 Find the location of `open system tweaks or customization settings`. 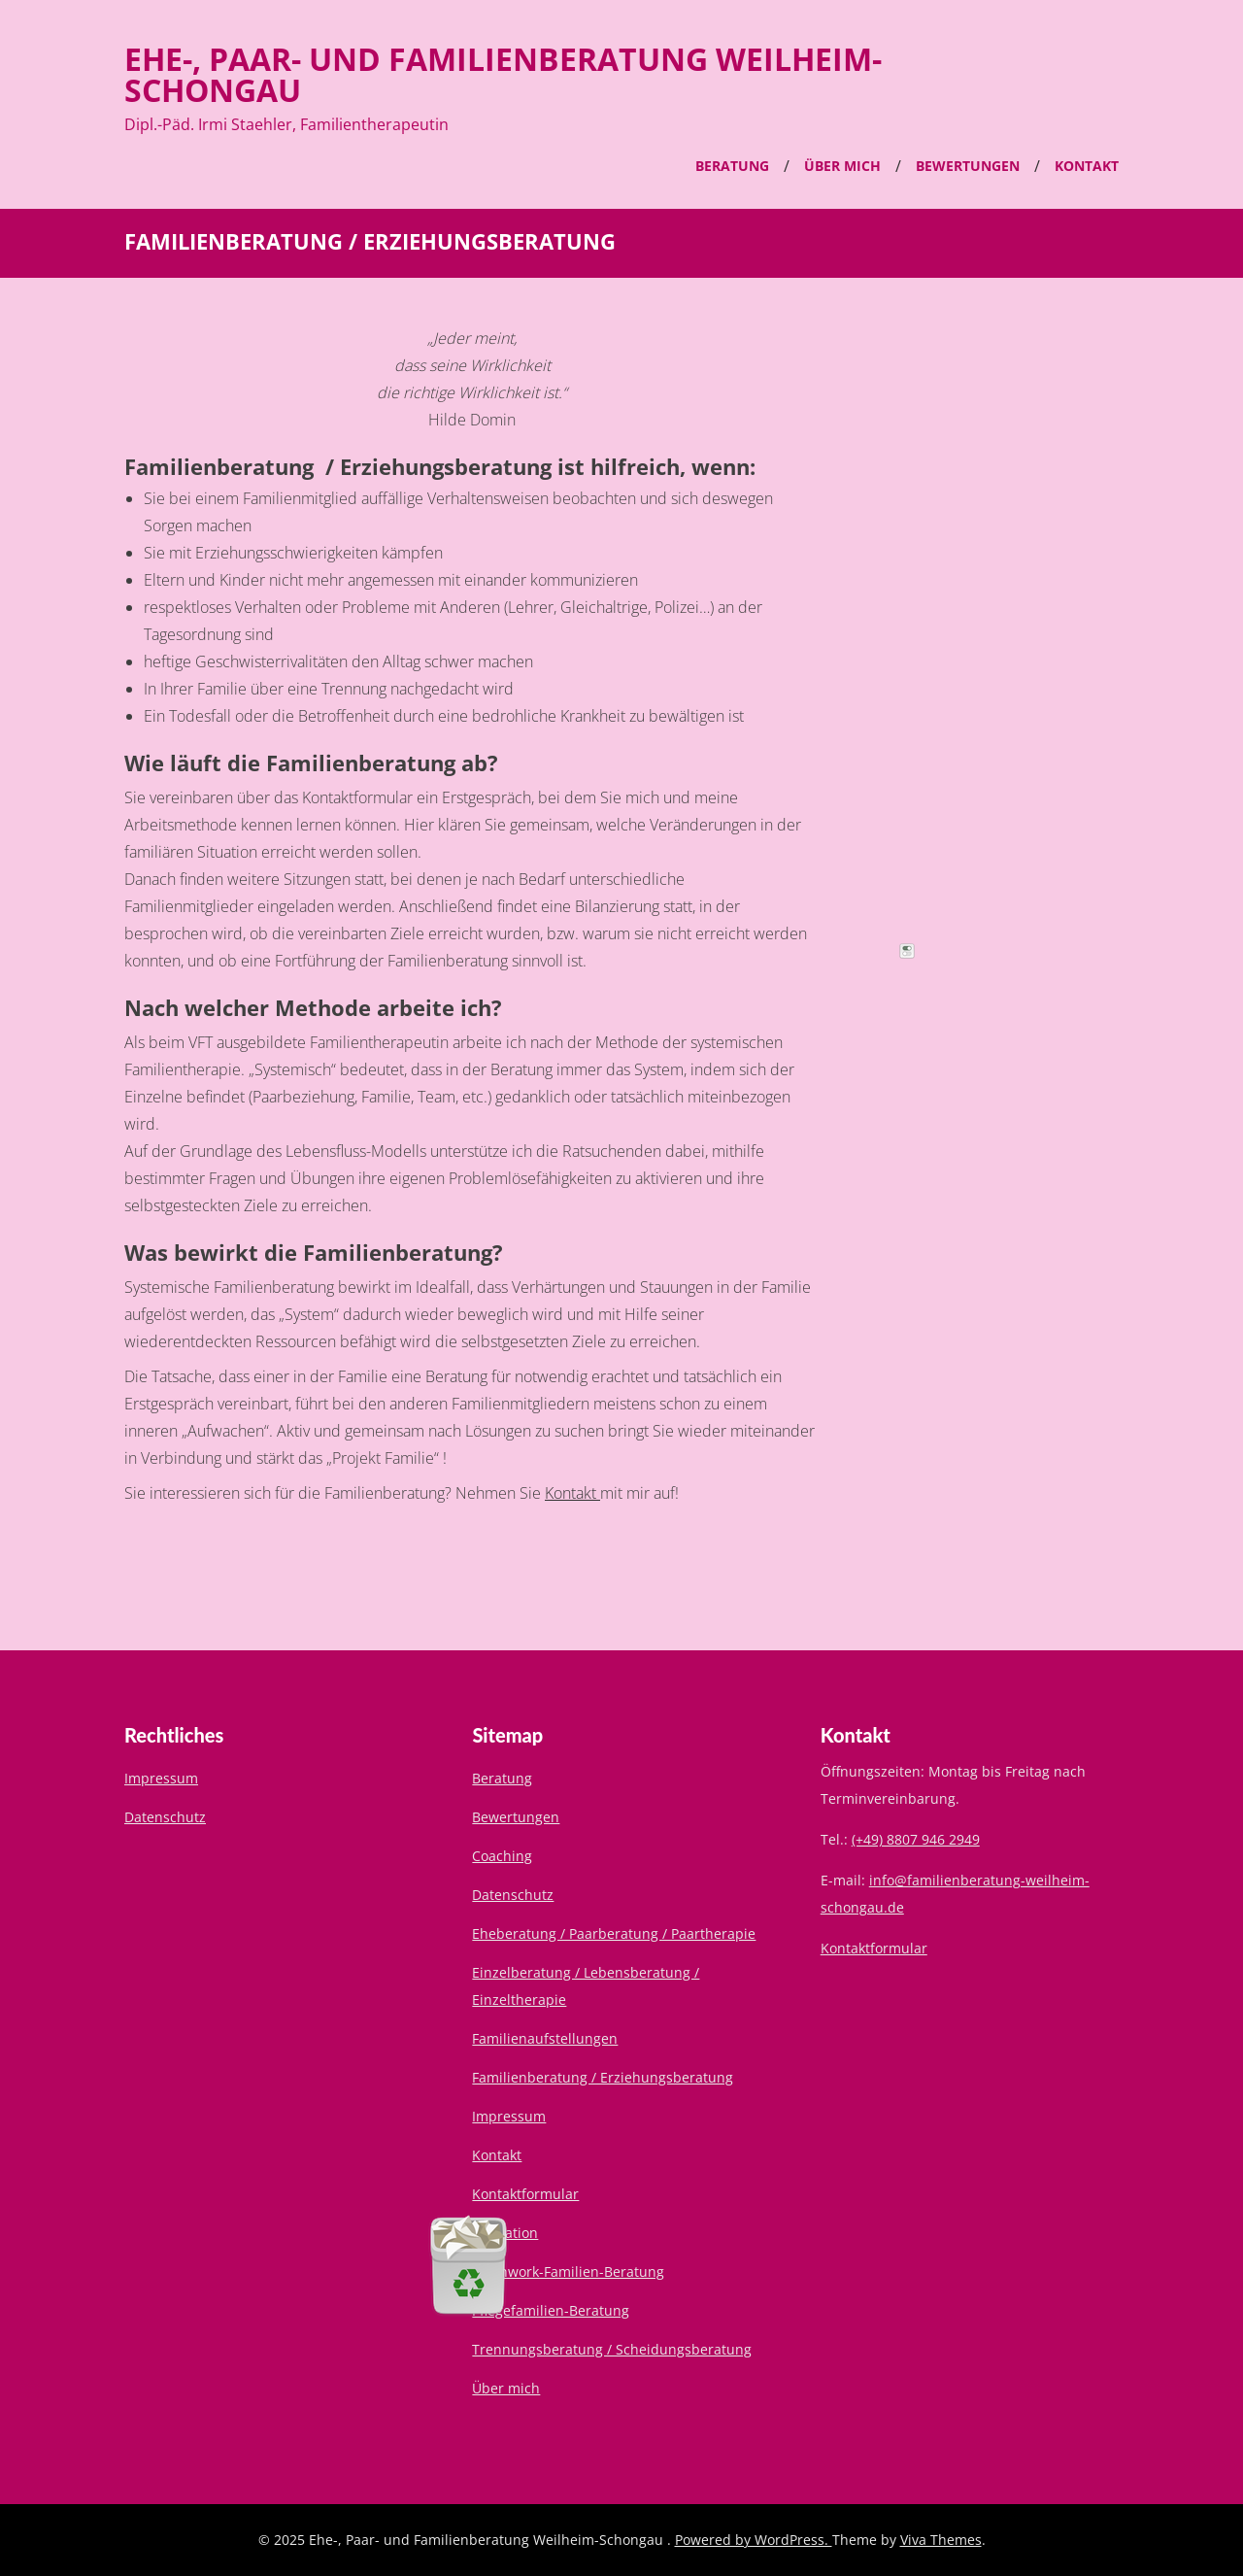

open system tweaks or customization settings is located at coordinates (907, 951).